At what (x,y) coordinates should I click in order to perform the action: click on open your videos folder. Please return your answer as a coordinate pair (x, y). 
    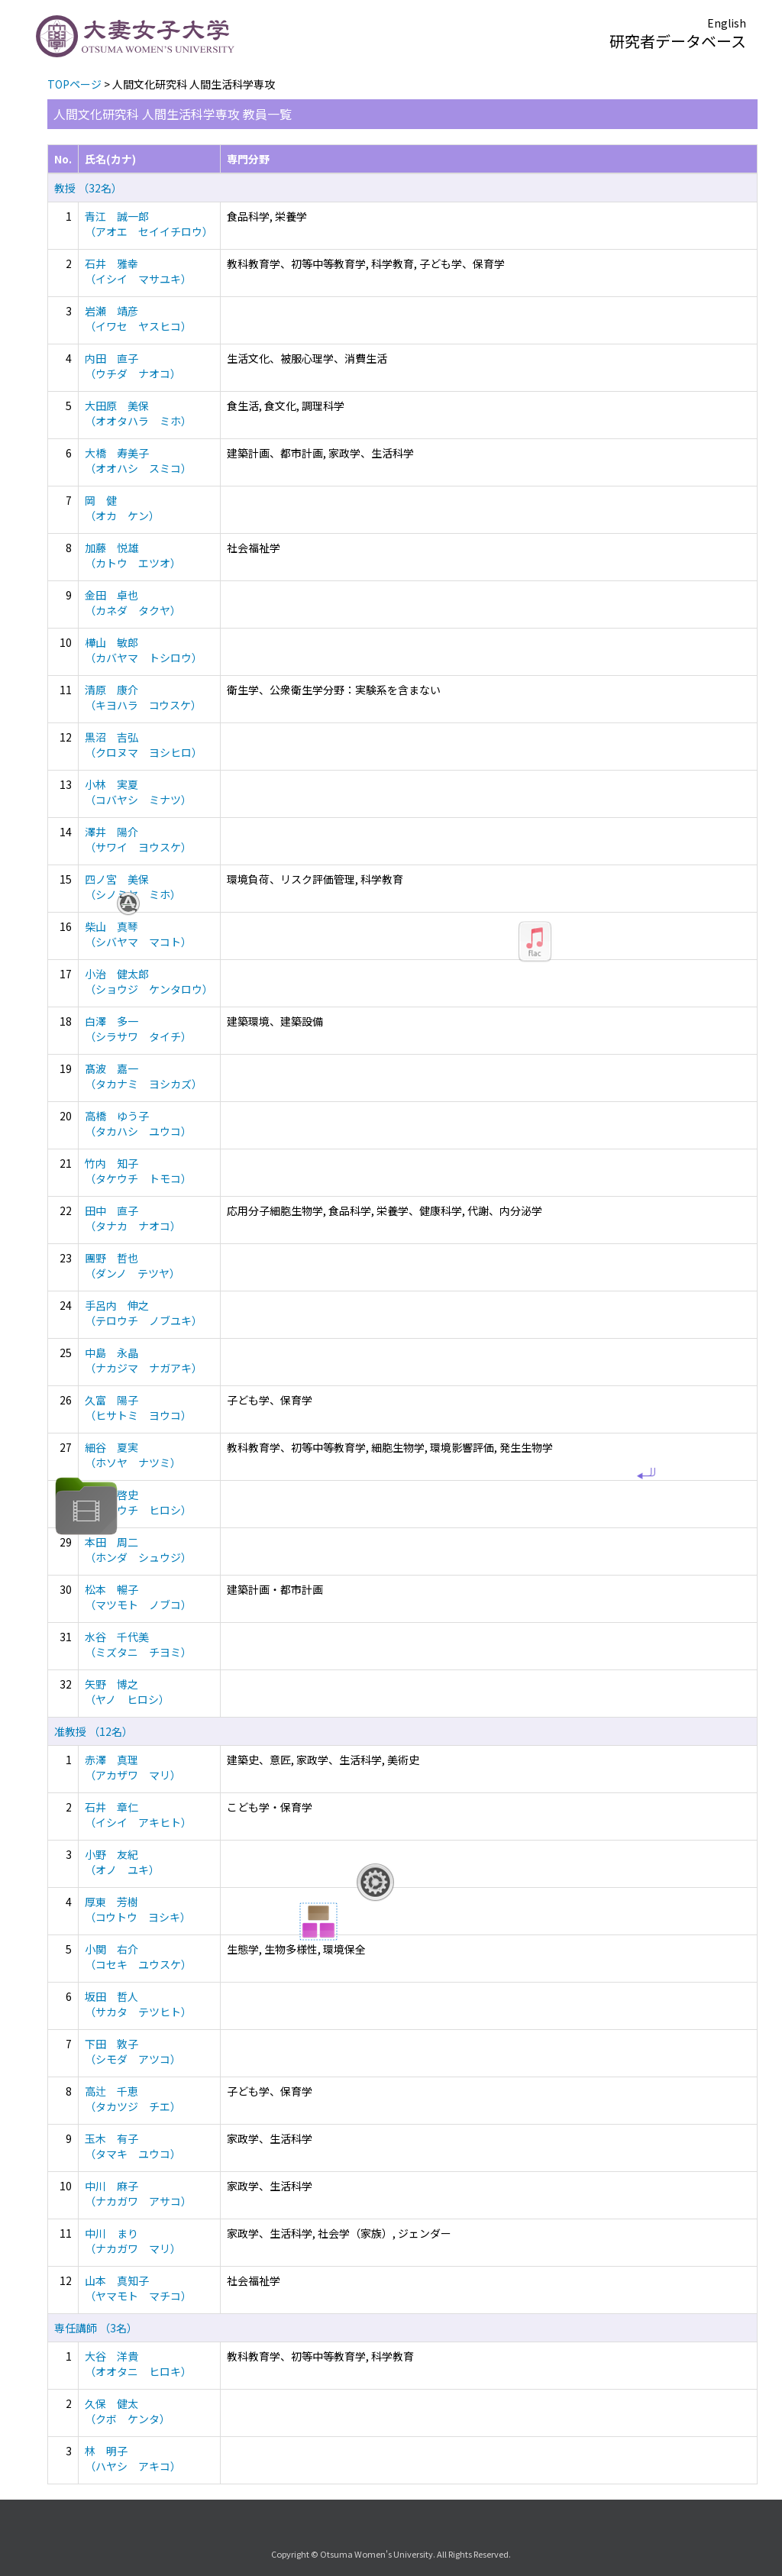
    Looking at the image, I should click on (86, 1506).